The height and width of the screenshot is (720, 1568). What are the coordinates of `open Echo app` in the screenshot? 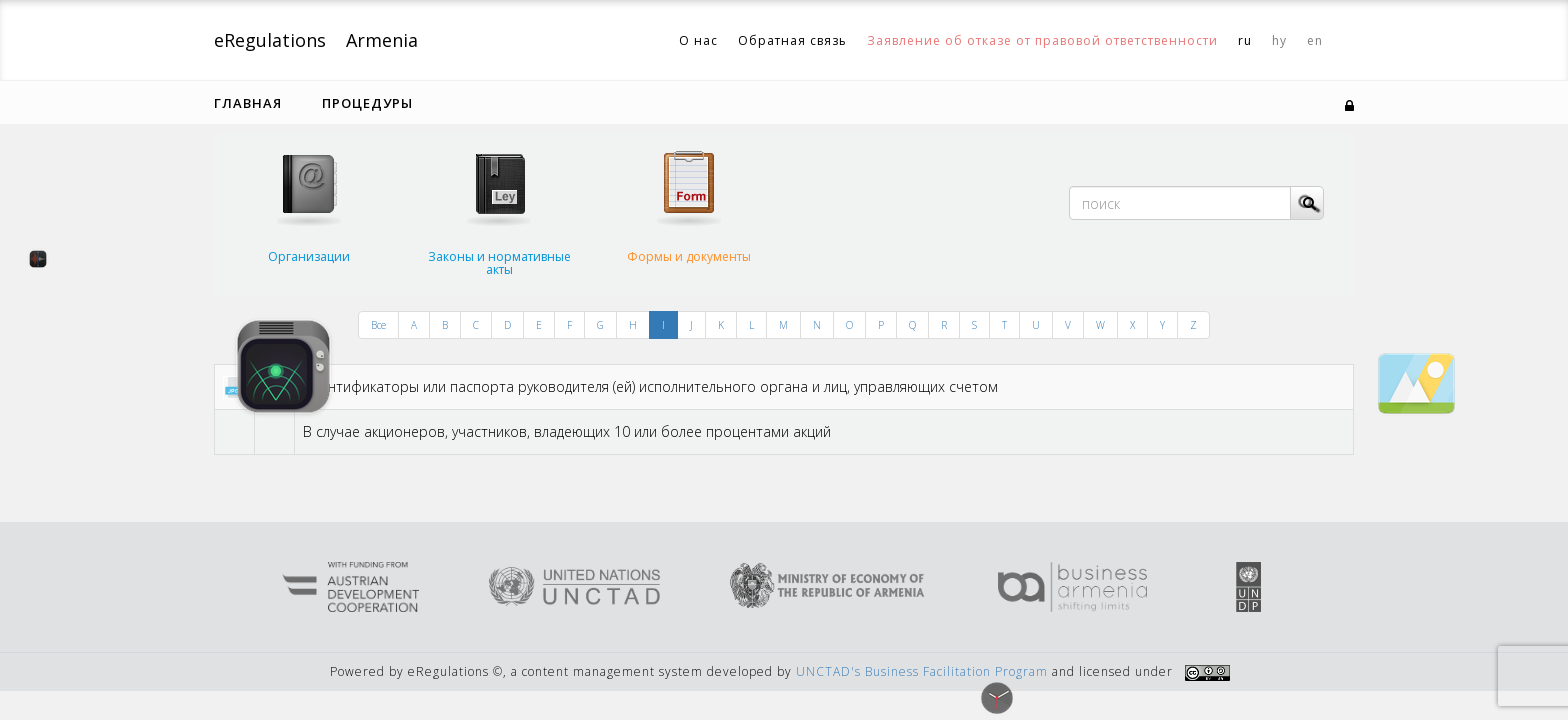 It's located at (283, 366).